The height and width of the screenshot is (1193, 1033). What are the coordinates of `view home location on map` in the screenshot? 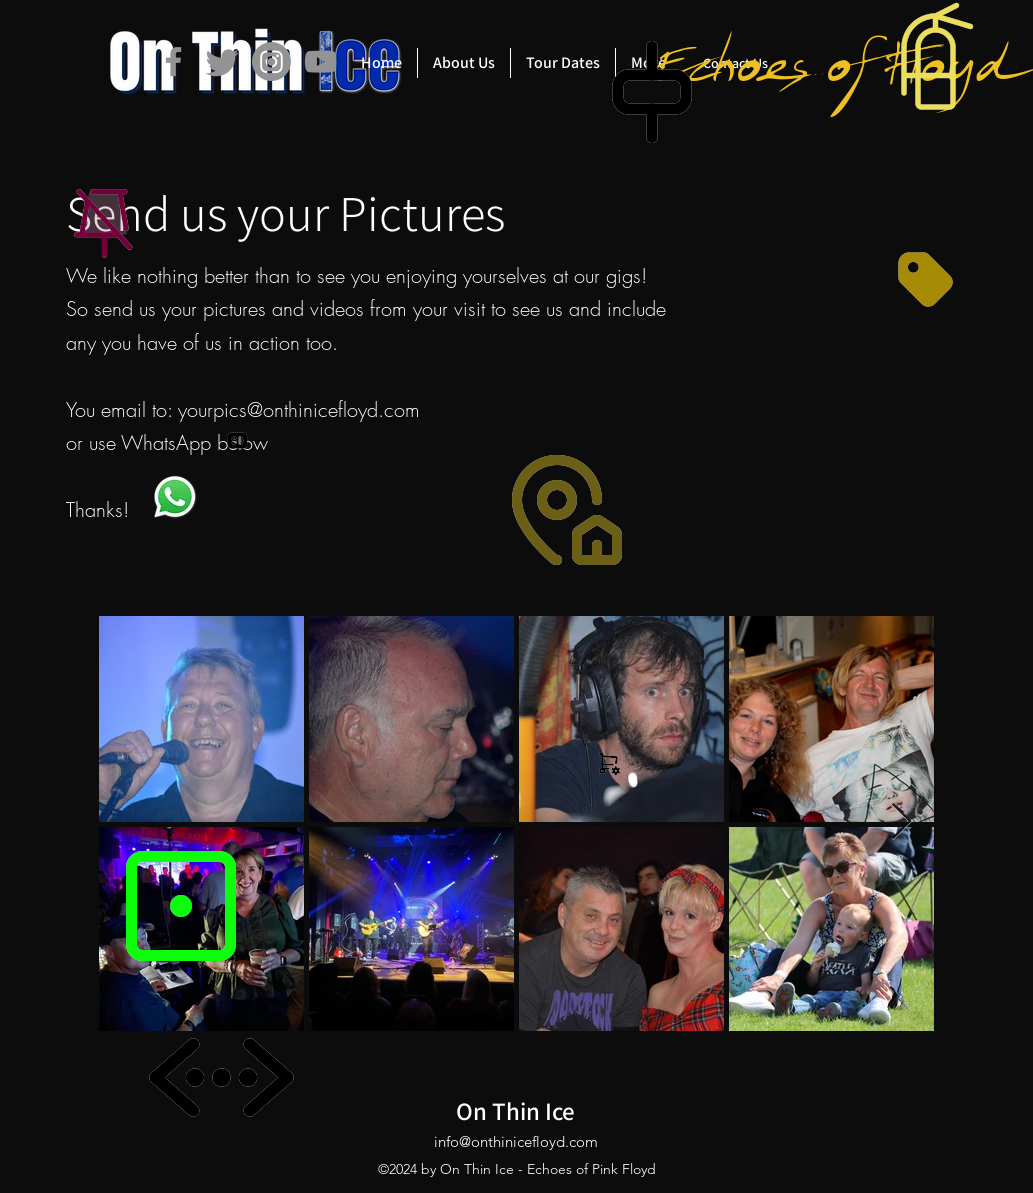 It's located at (567, 510).